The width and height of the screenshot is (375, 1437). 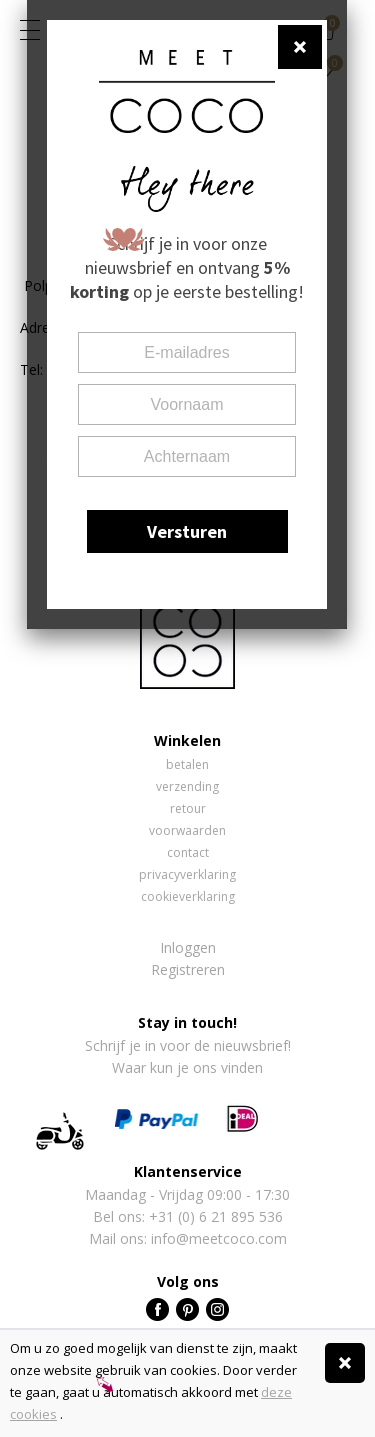 What do you see at coordinates (60, 1131) in the screenshot?
I see `select scooter as transportation mode` at bounding box center [60, 1131].